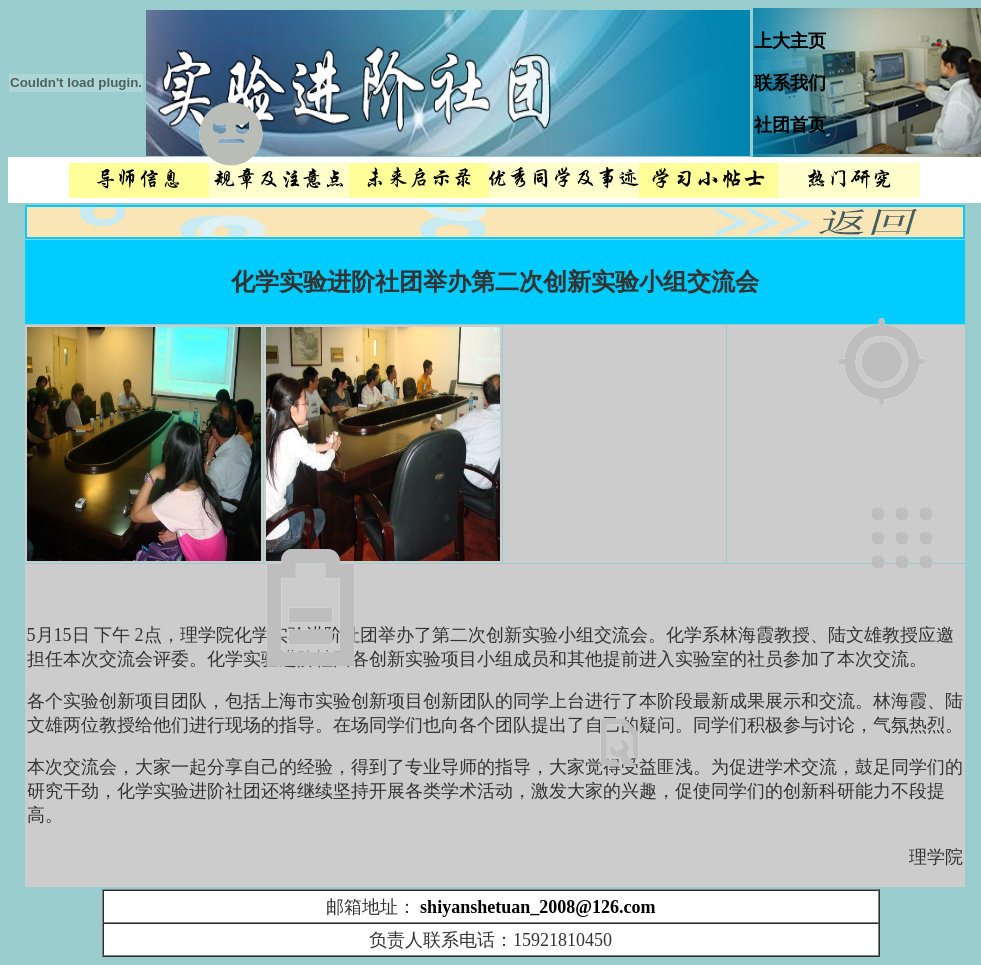  I want to click on indicates battery level is good (approximately 50-75% charged), so click(310, 607).